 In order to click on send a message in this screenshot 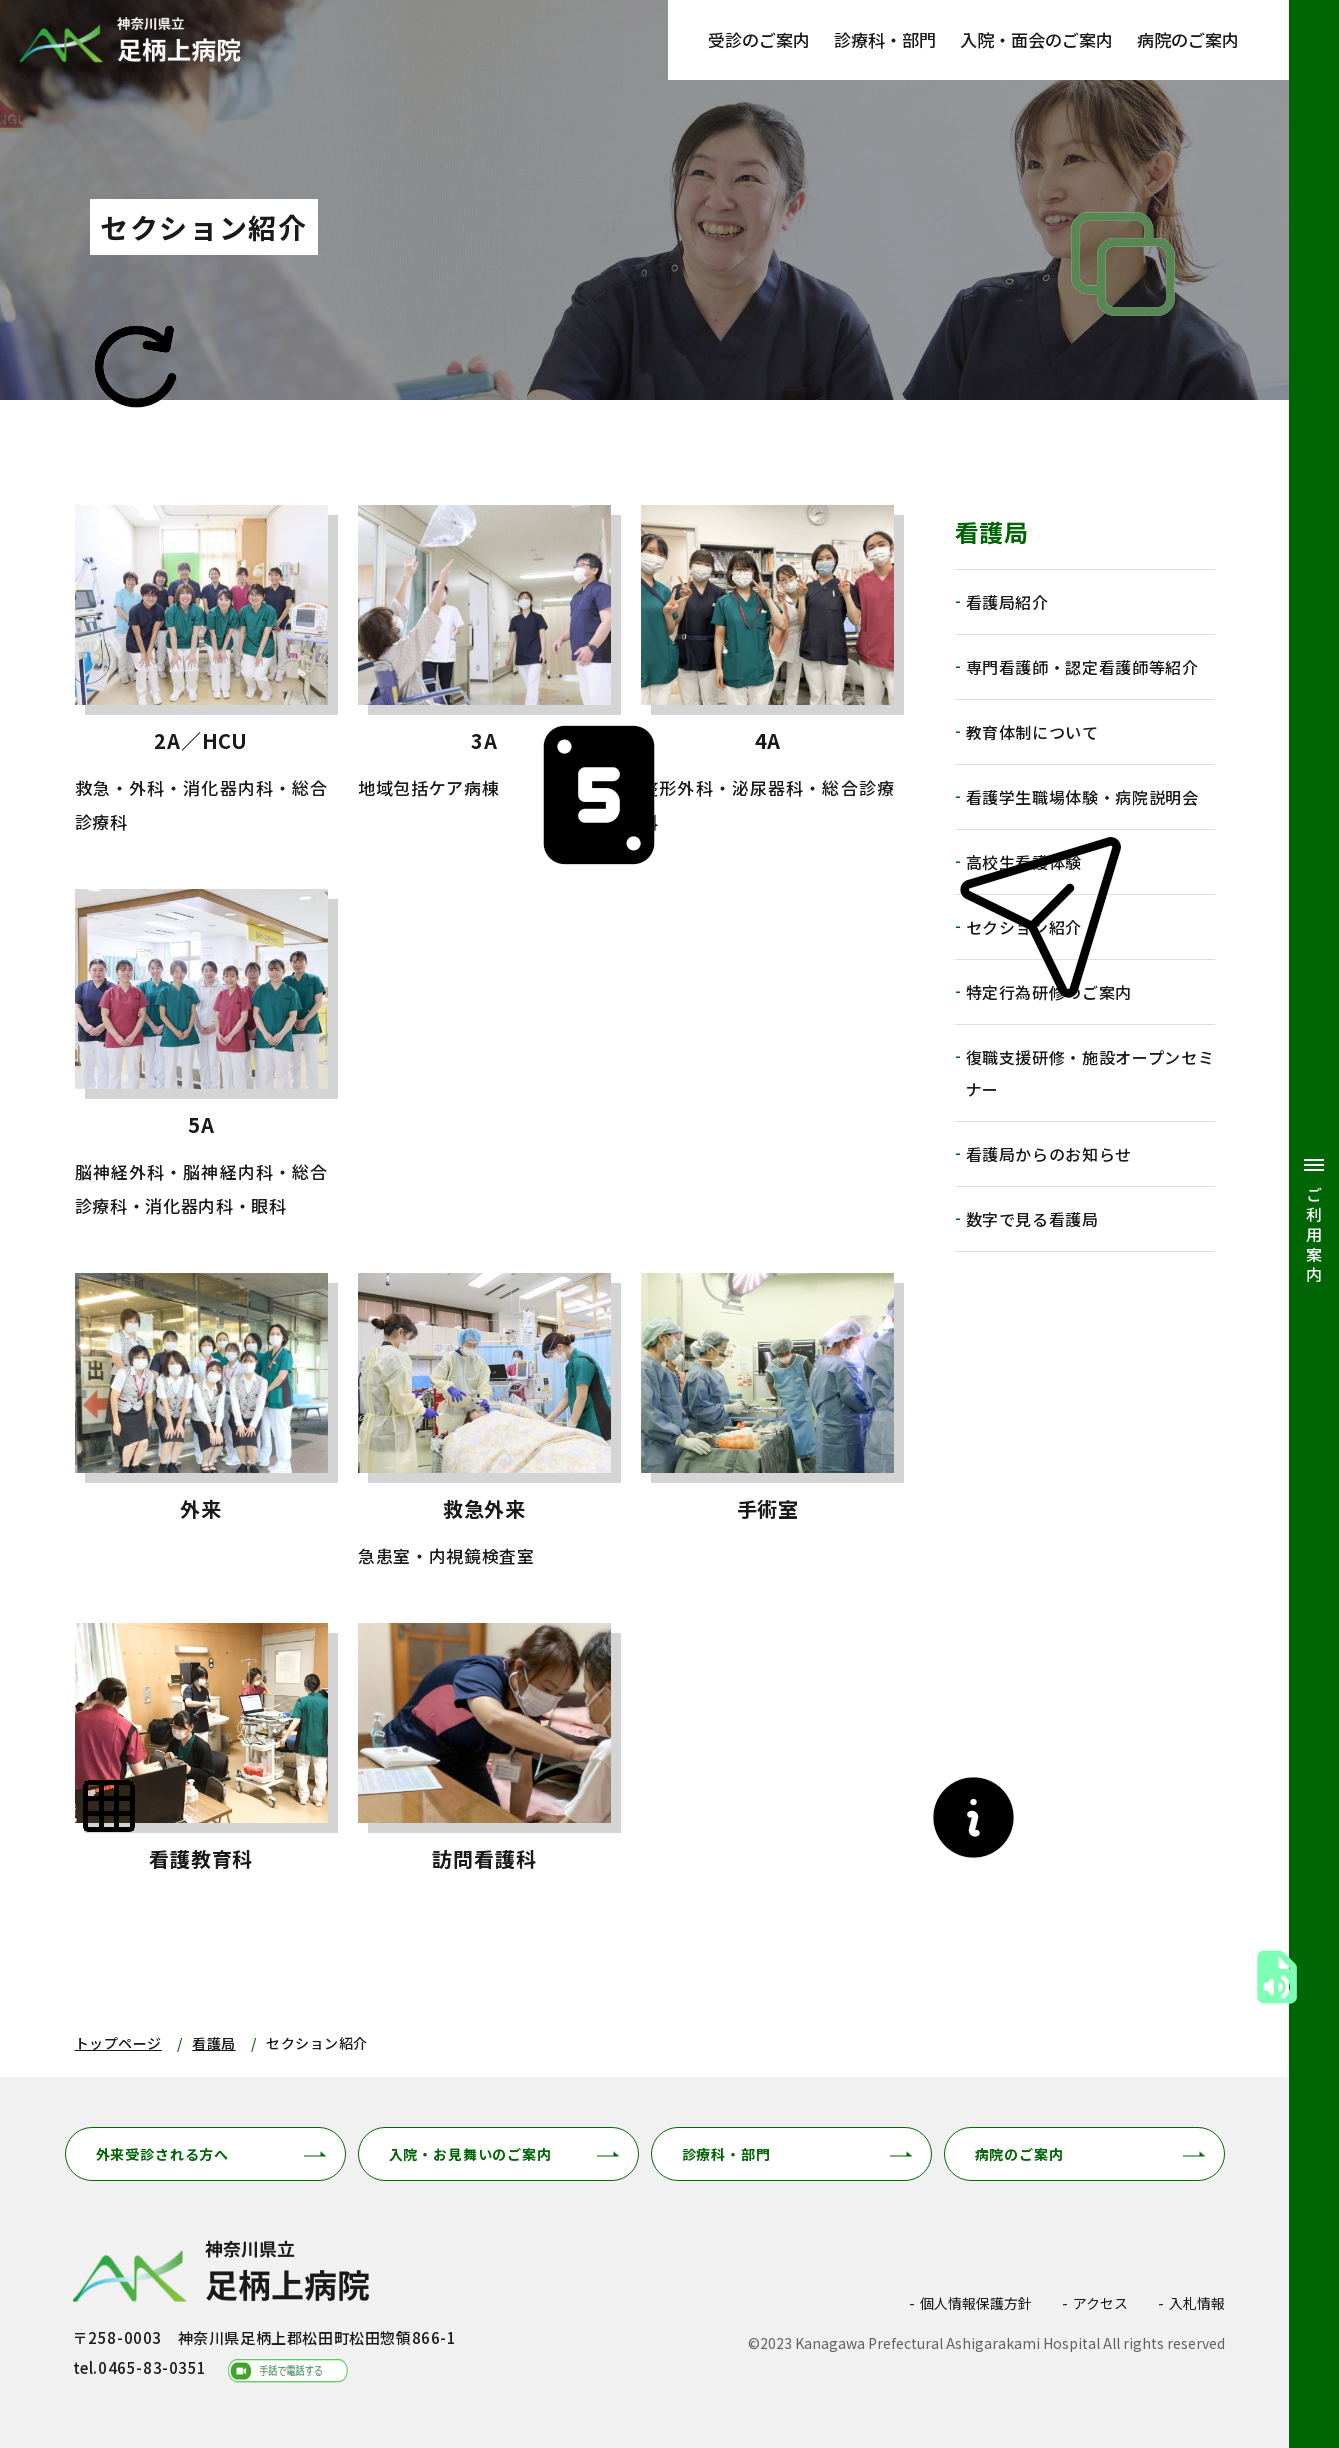, I will do `click(1046, 911)`.